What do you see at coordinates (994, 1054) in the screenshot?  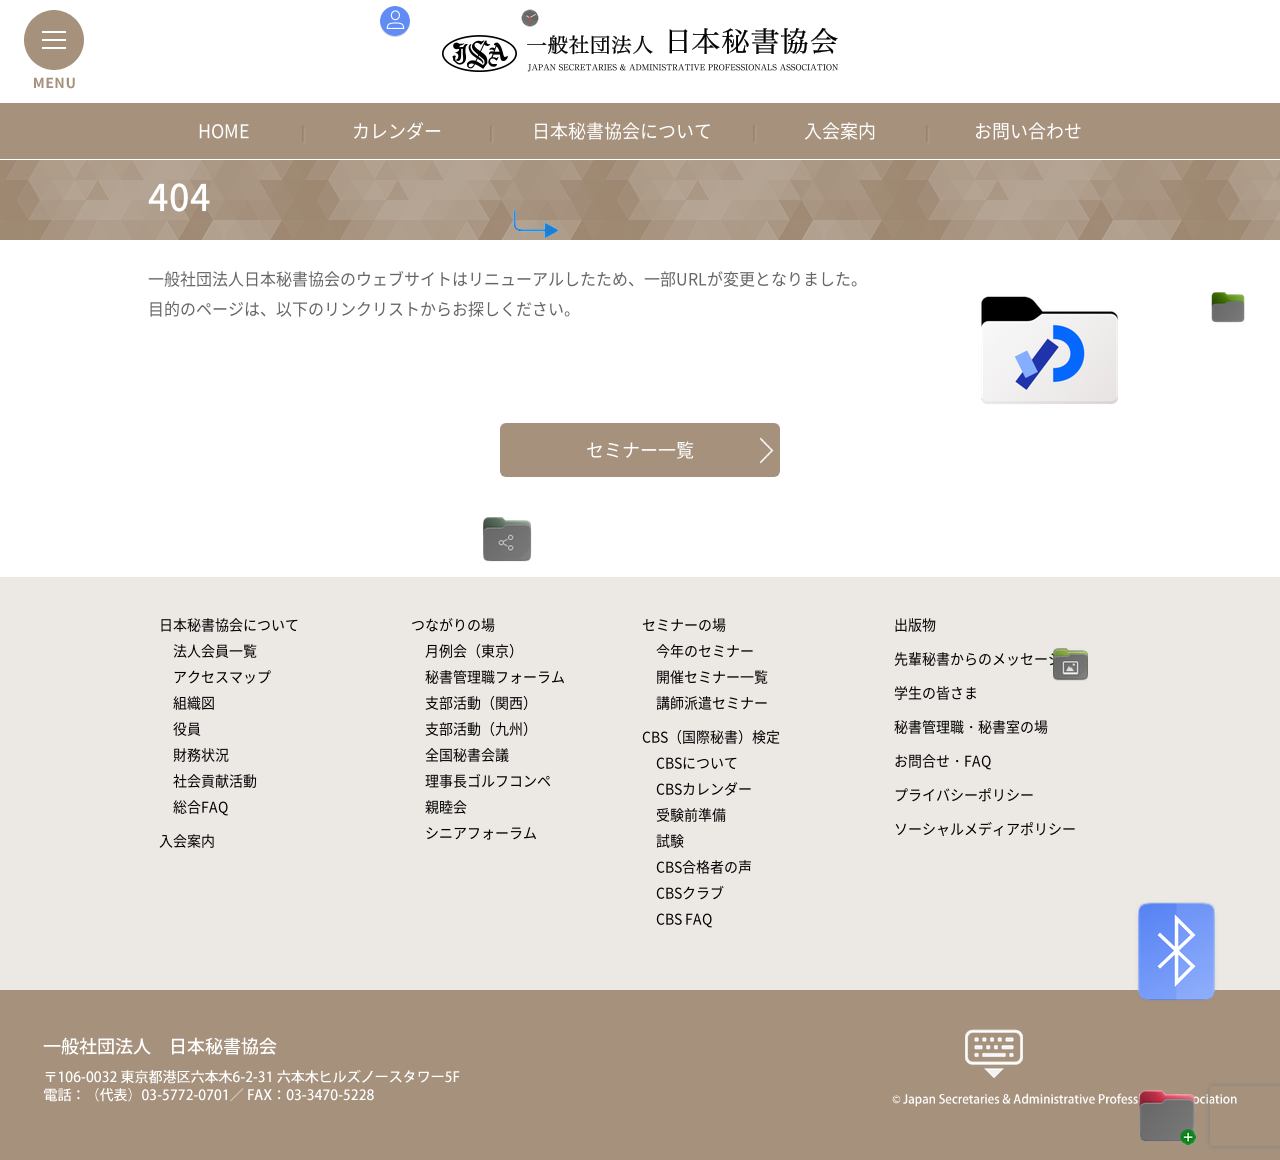 I see `hide the virtual keyboard` at bounding box center [994, 1054].